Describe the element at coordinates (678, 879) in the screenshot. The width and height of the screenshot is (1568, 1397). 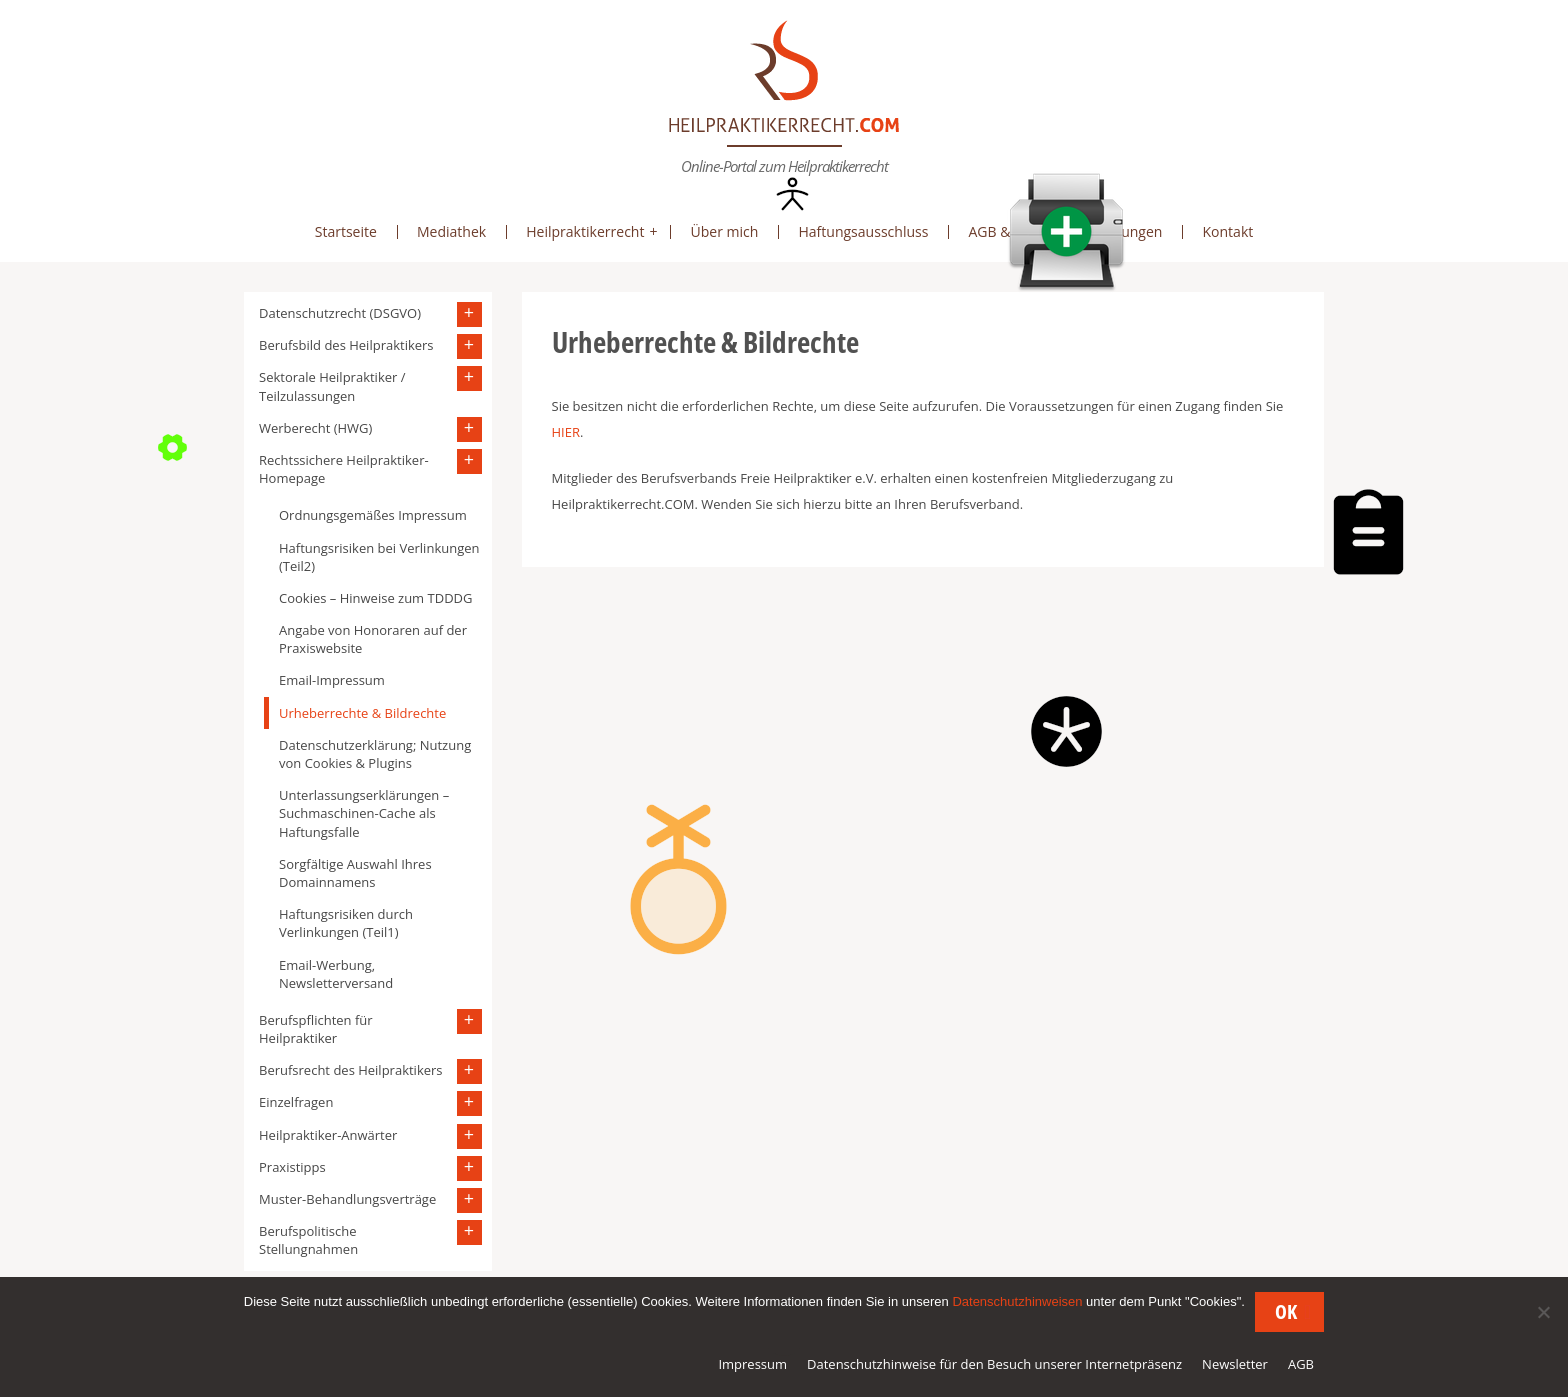
I see `indicates nonbinary gender identity option` at that location.